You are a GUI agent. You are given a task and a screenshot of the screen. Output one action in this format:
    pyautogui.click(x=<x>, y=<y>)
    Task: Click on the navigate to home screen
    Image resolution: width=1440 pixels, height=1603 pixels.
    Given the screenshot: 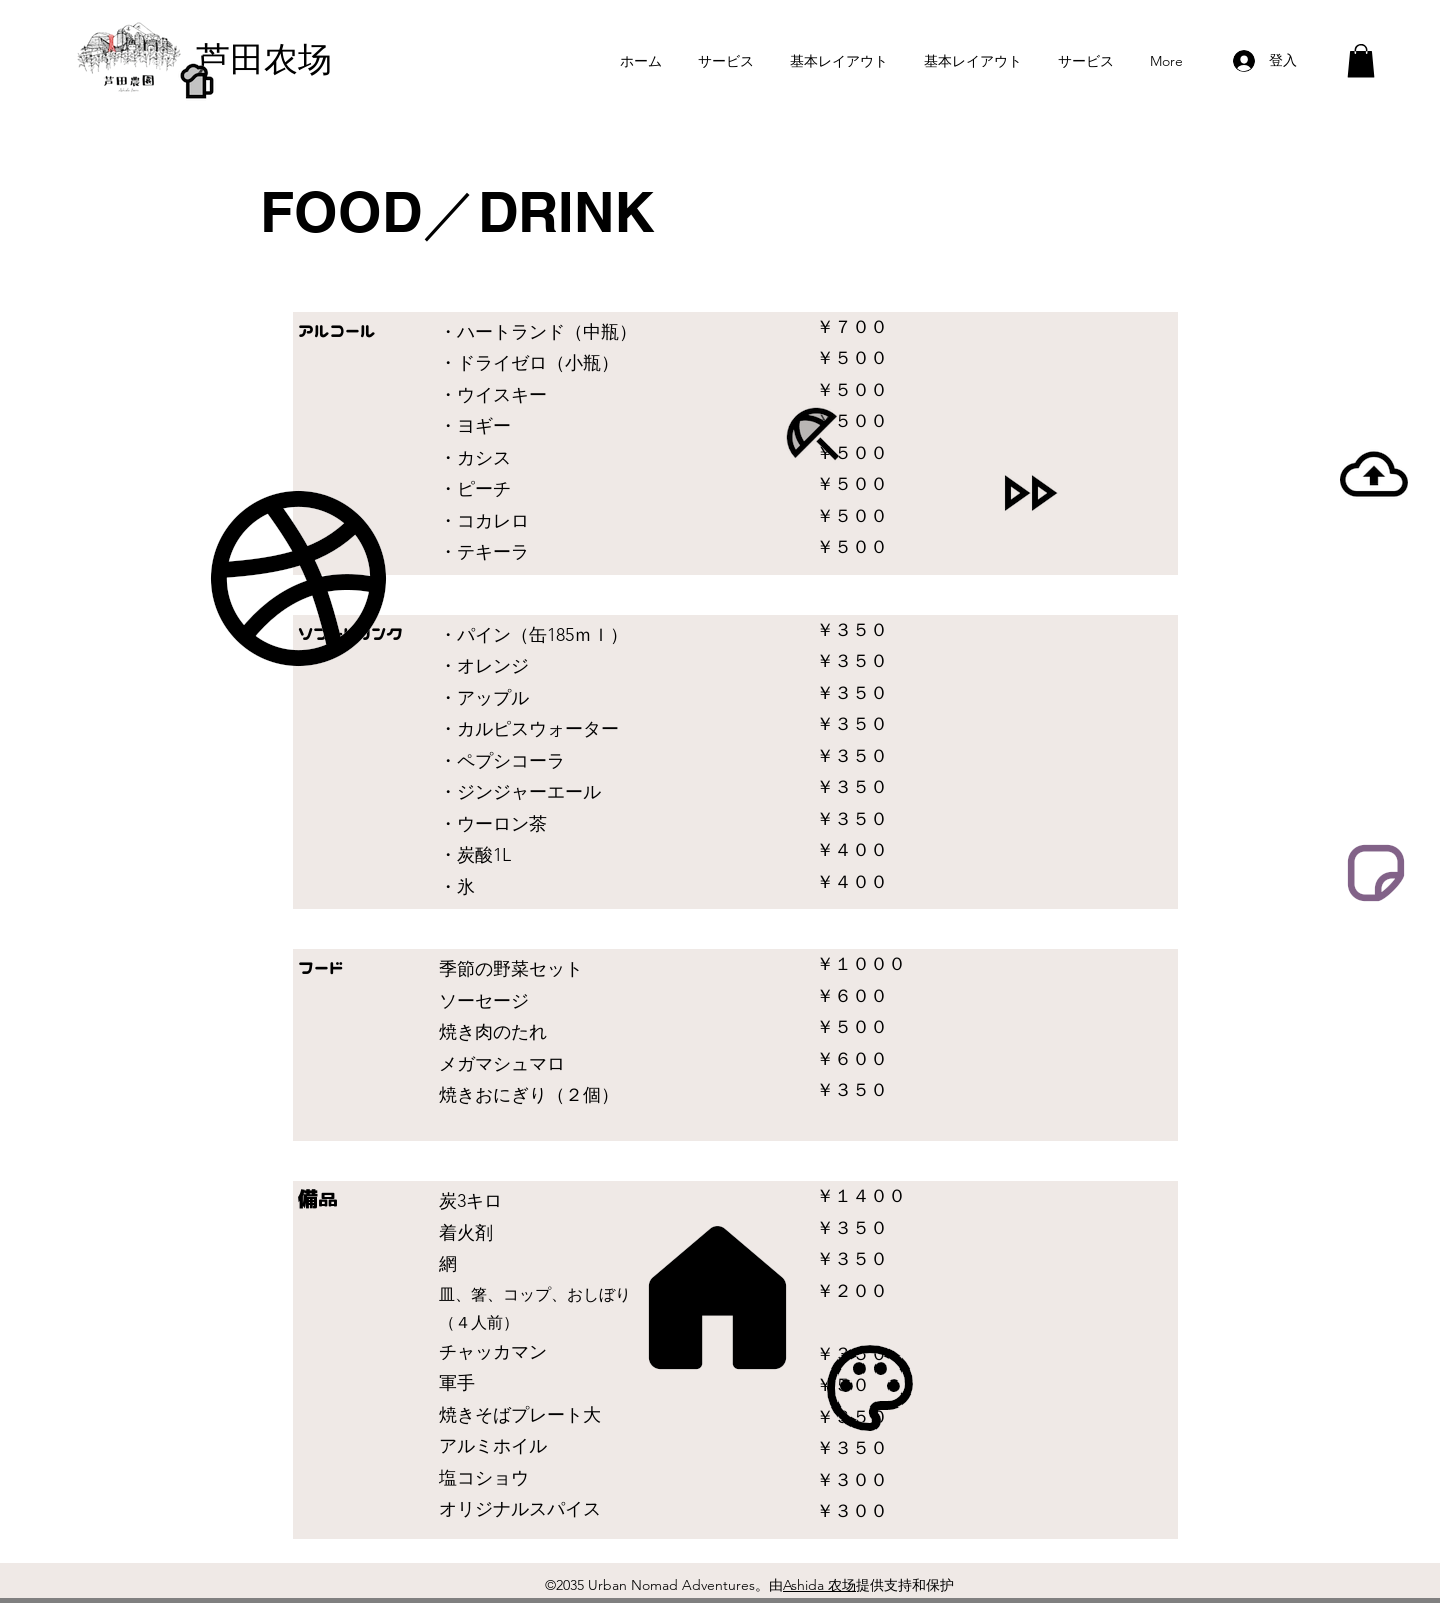 What is the action you would take?
    pyautogui.click(x=717, y=1300)
    